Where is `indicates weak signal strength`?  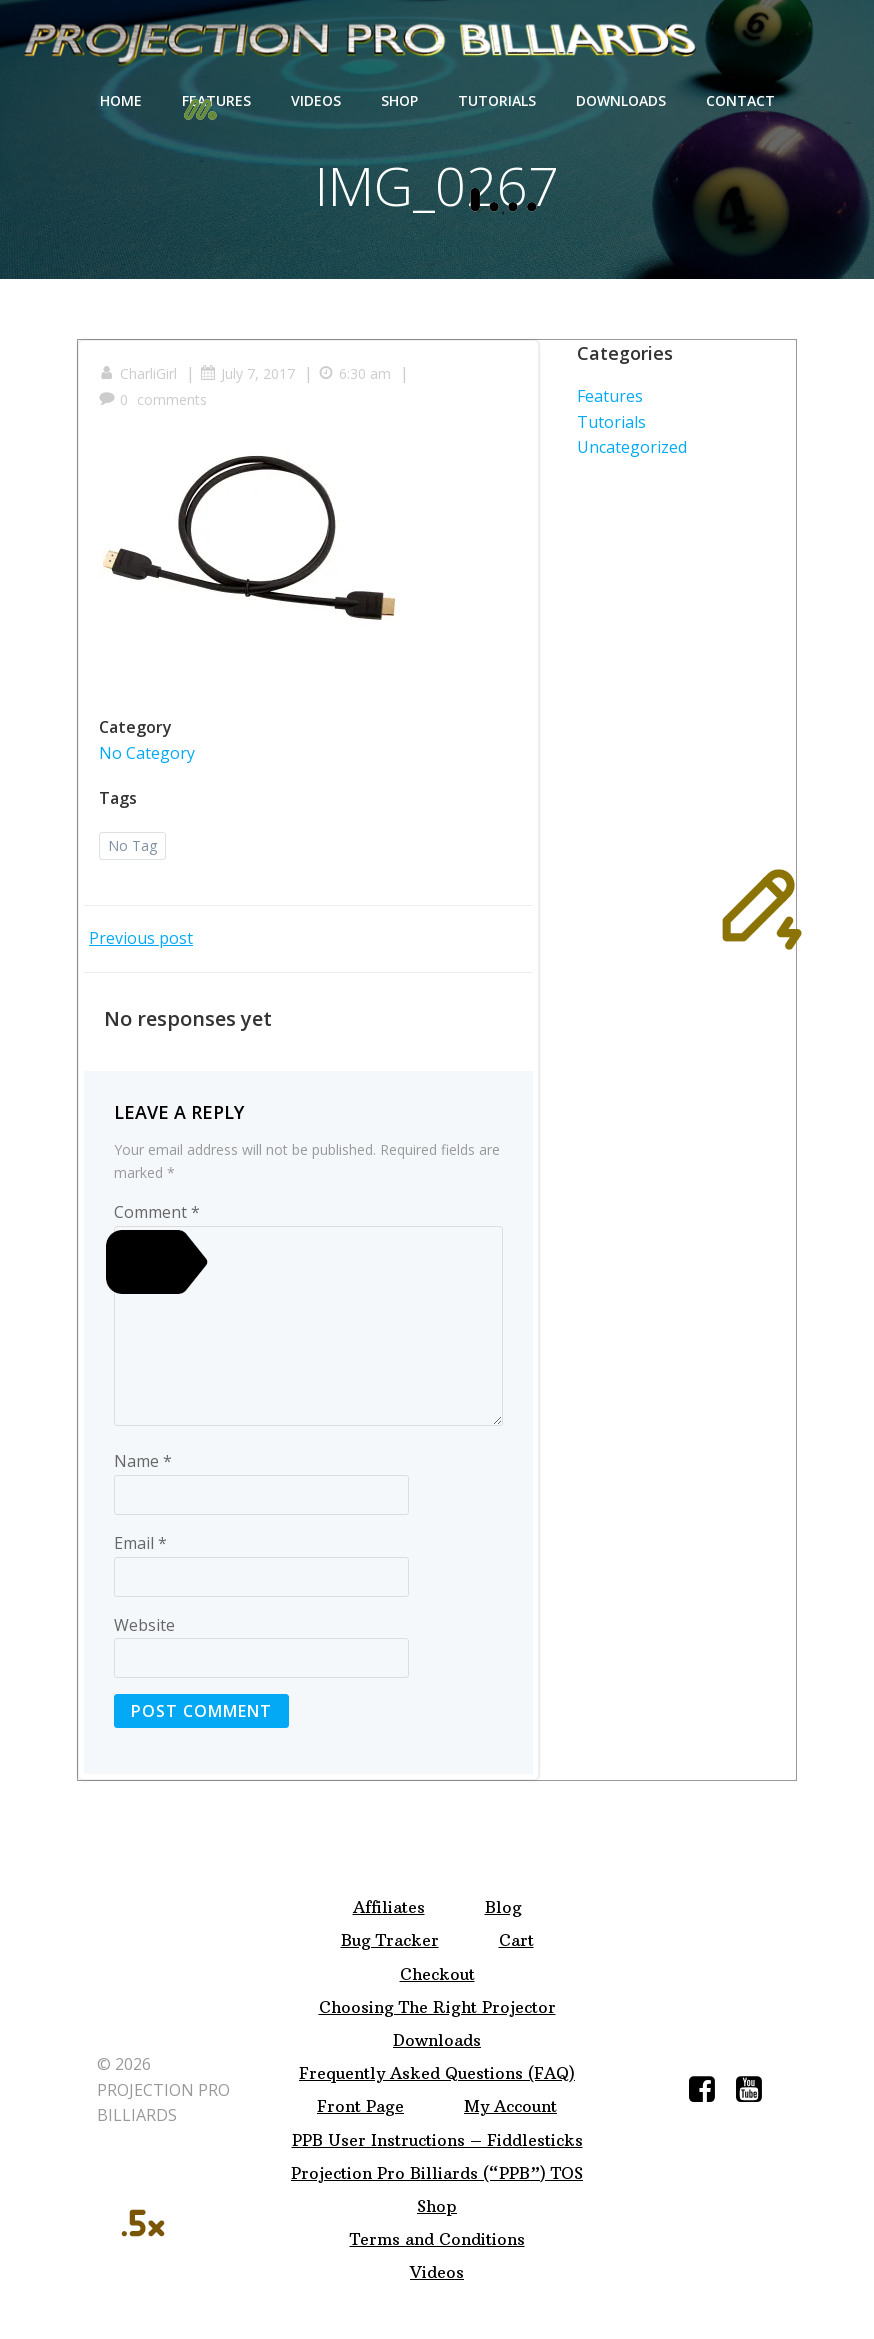 indicates weak signal strength is located at coordinates (503, 178).